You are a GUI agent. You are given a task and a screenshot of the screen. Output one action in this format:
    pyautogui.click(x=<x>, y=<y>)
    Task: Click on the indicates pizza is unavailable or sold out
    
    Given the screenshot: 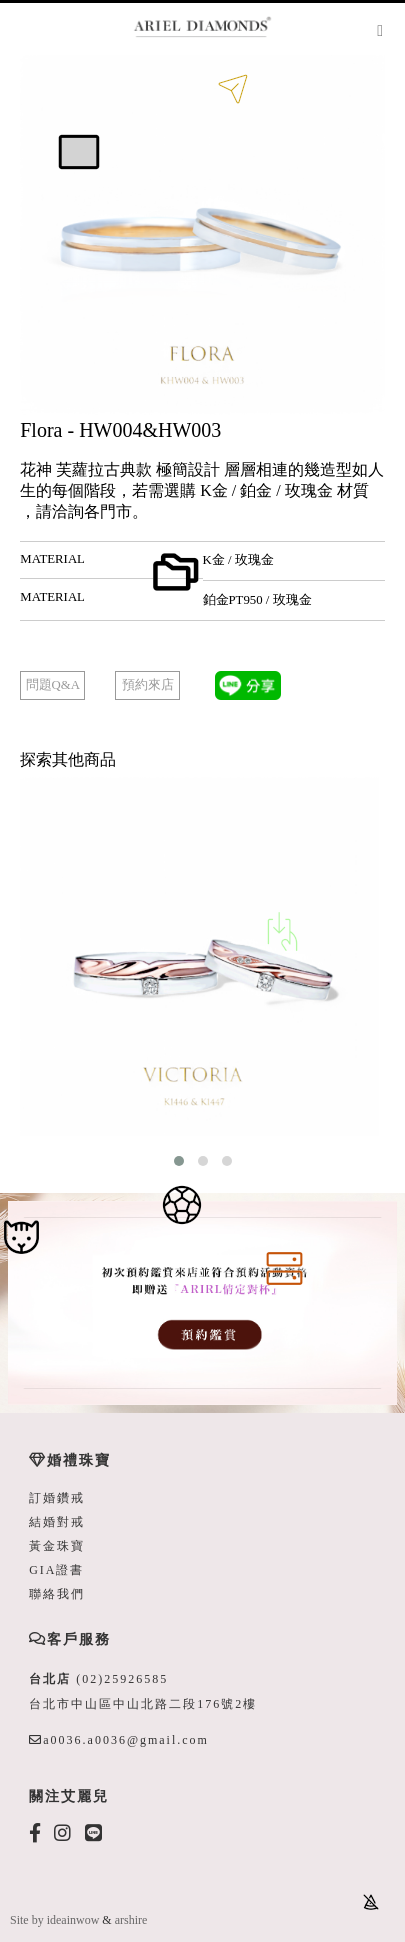 What is the action you would take?
    pyautogui.click(x=371, y=1902)
    